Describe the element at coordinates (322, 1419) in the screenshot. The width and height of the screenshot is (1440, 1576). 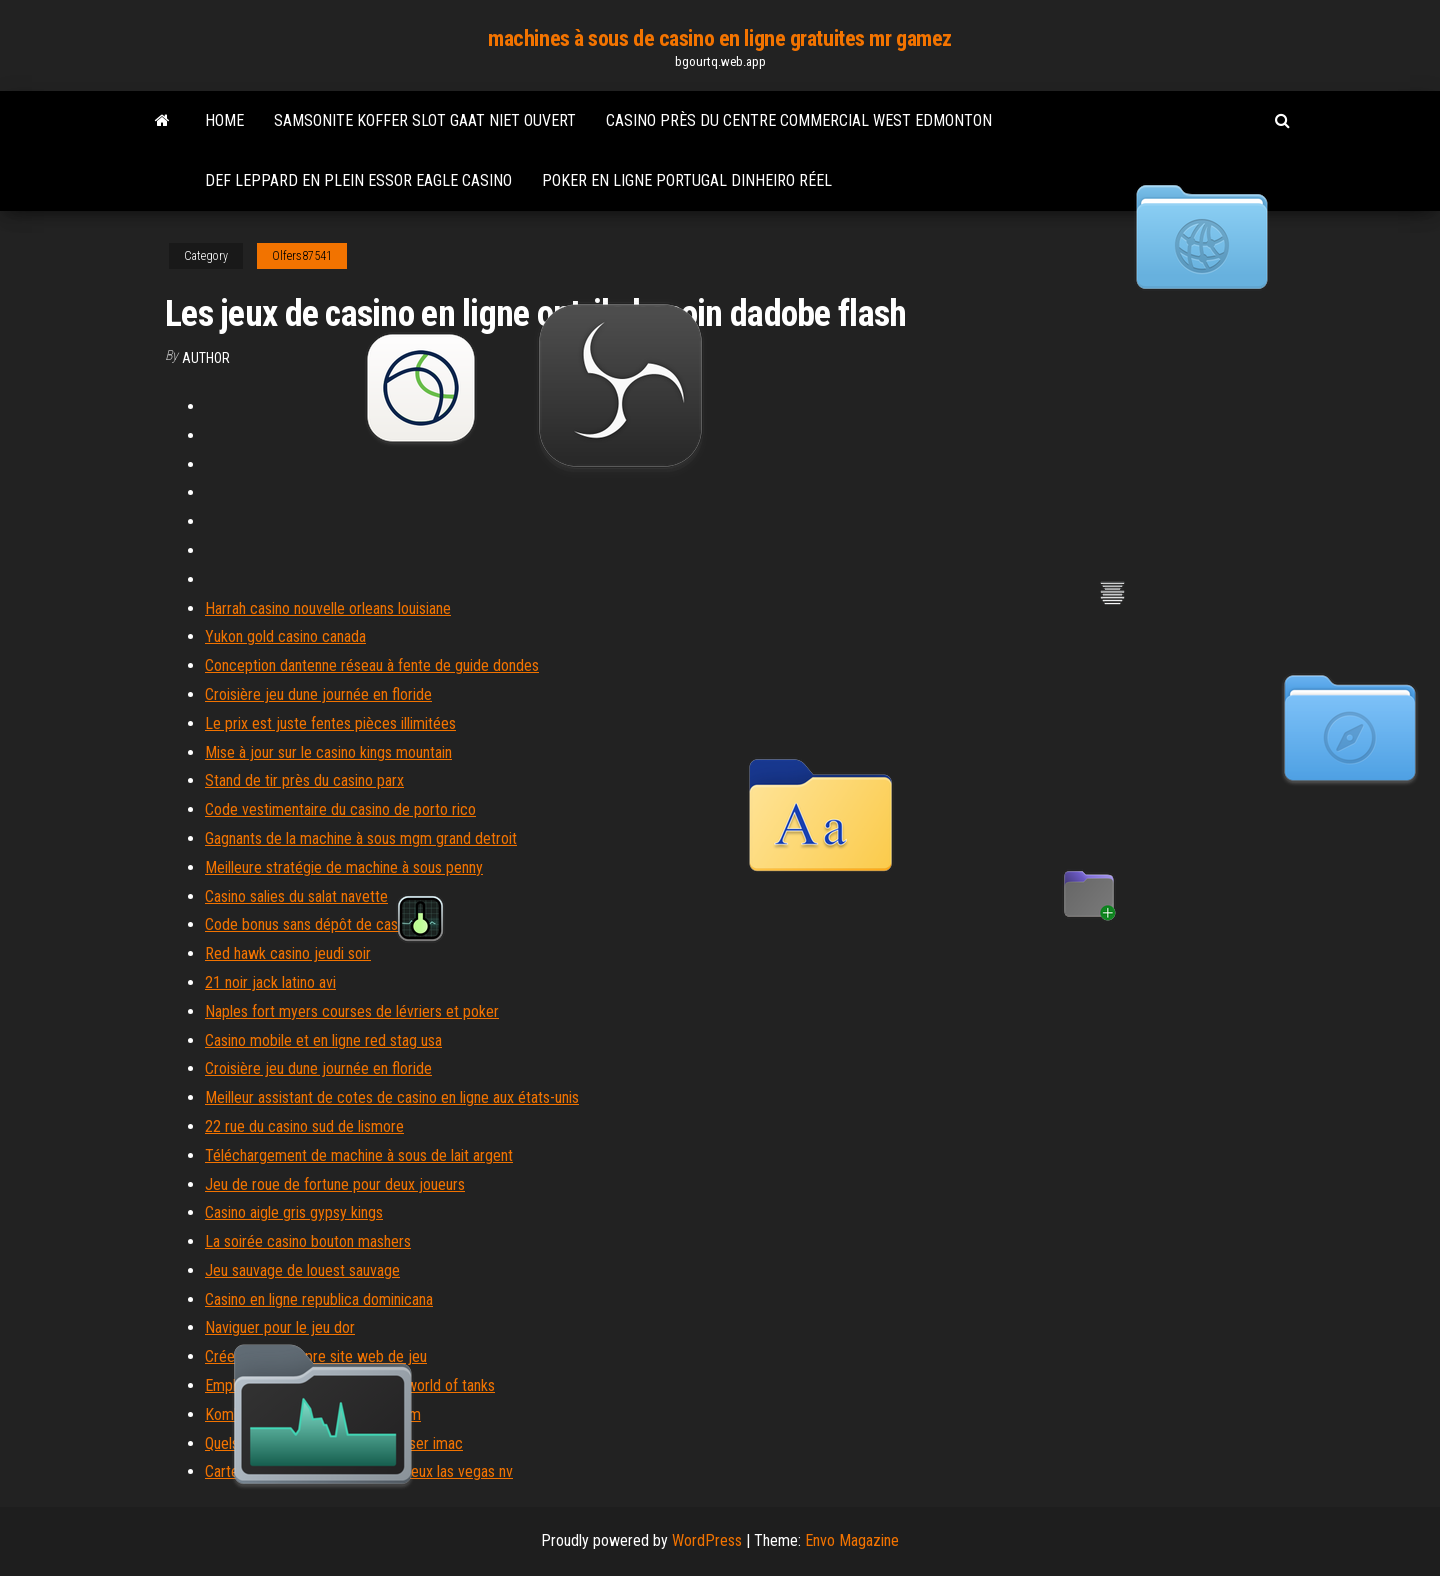
I see `open system monitoring files` at that location.